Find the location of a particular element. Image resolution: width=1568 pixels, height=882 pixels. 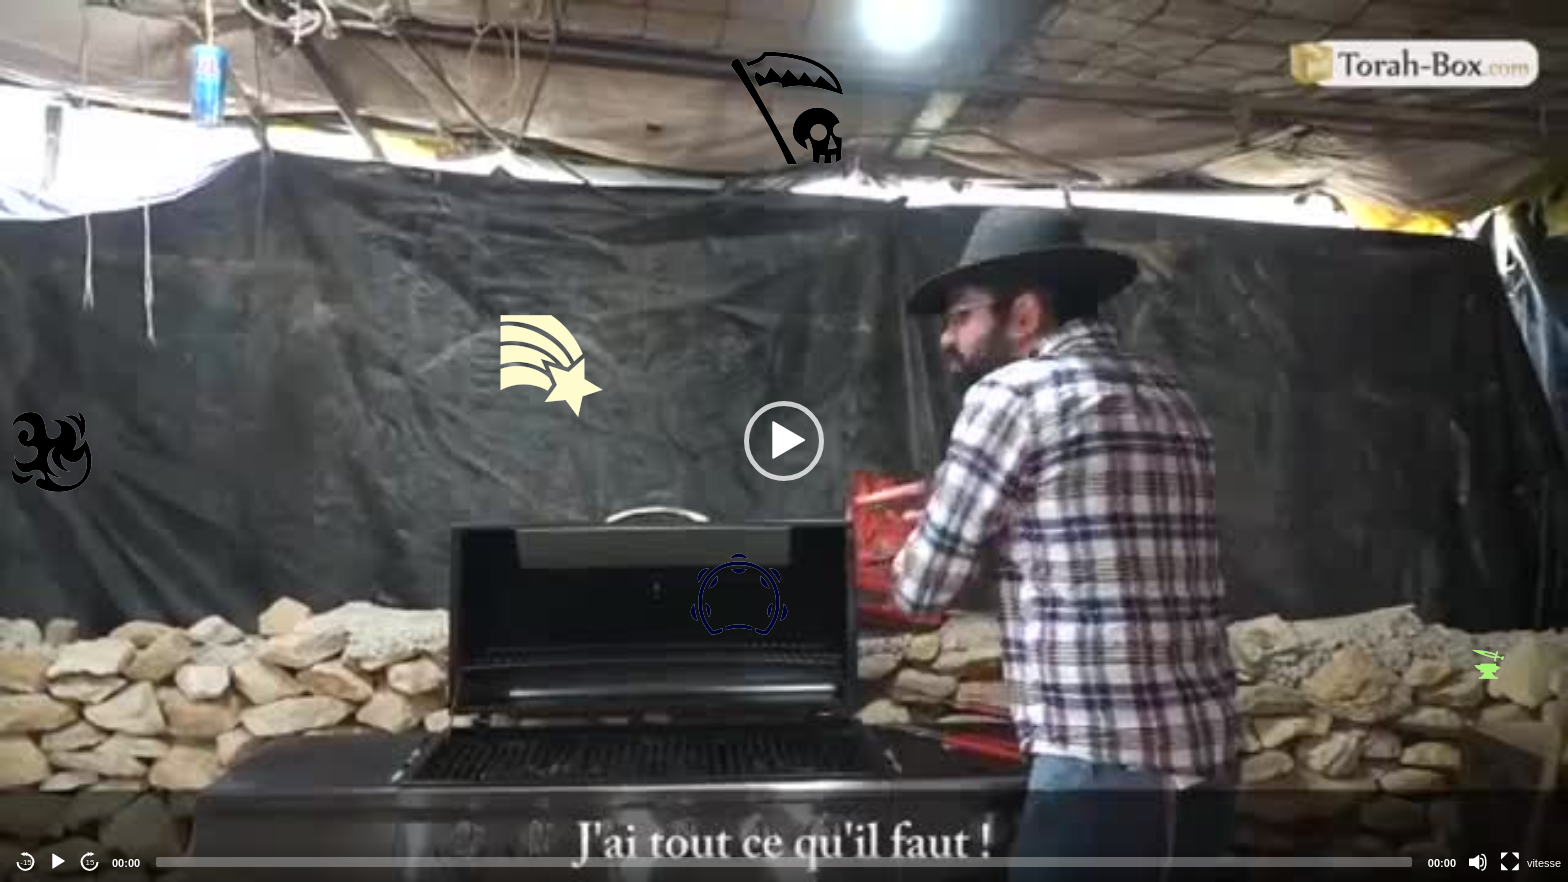

access musical instruments or percussion sounds is located at coordinates (739, 594).